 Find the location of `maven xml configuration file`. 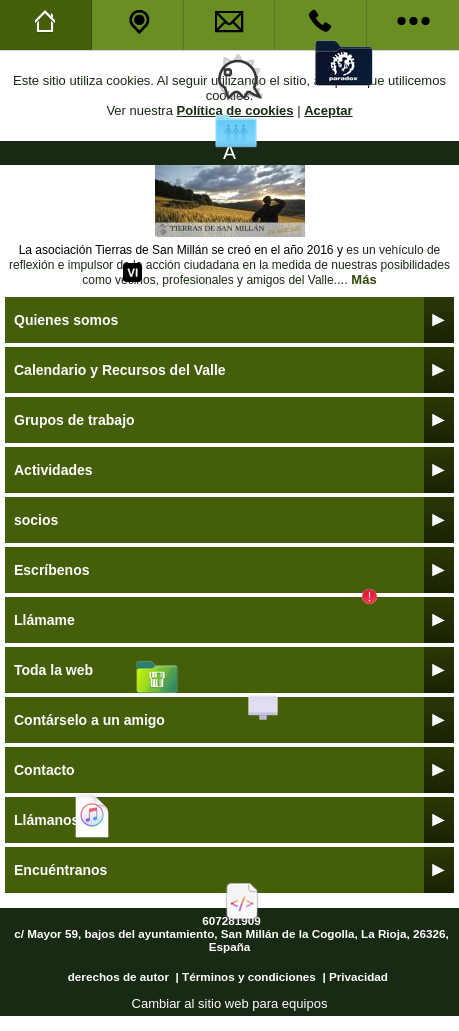

maven xml configuration file is located at coordinates (242, 901).